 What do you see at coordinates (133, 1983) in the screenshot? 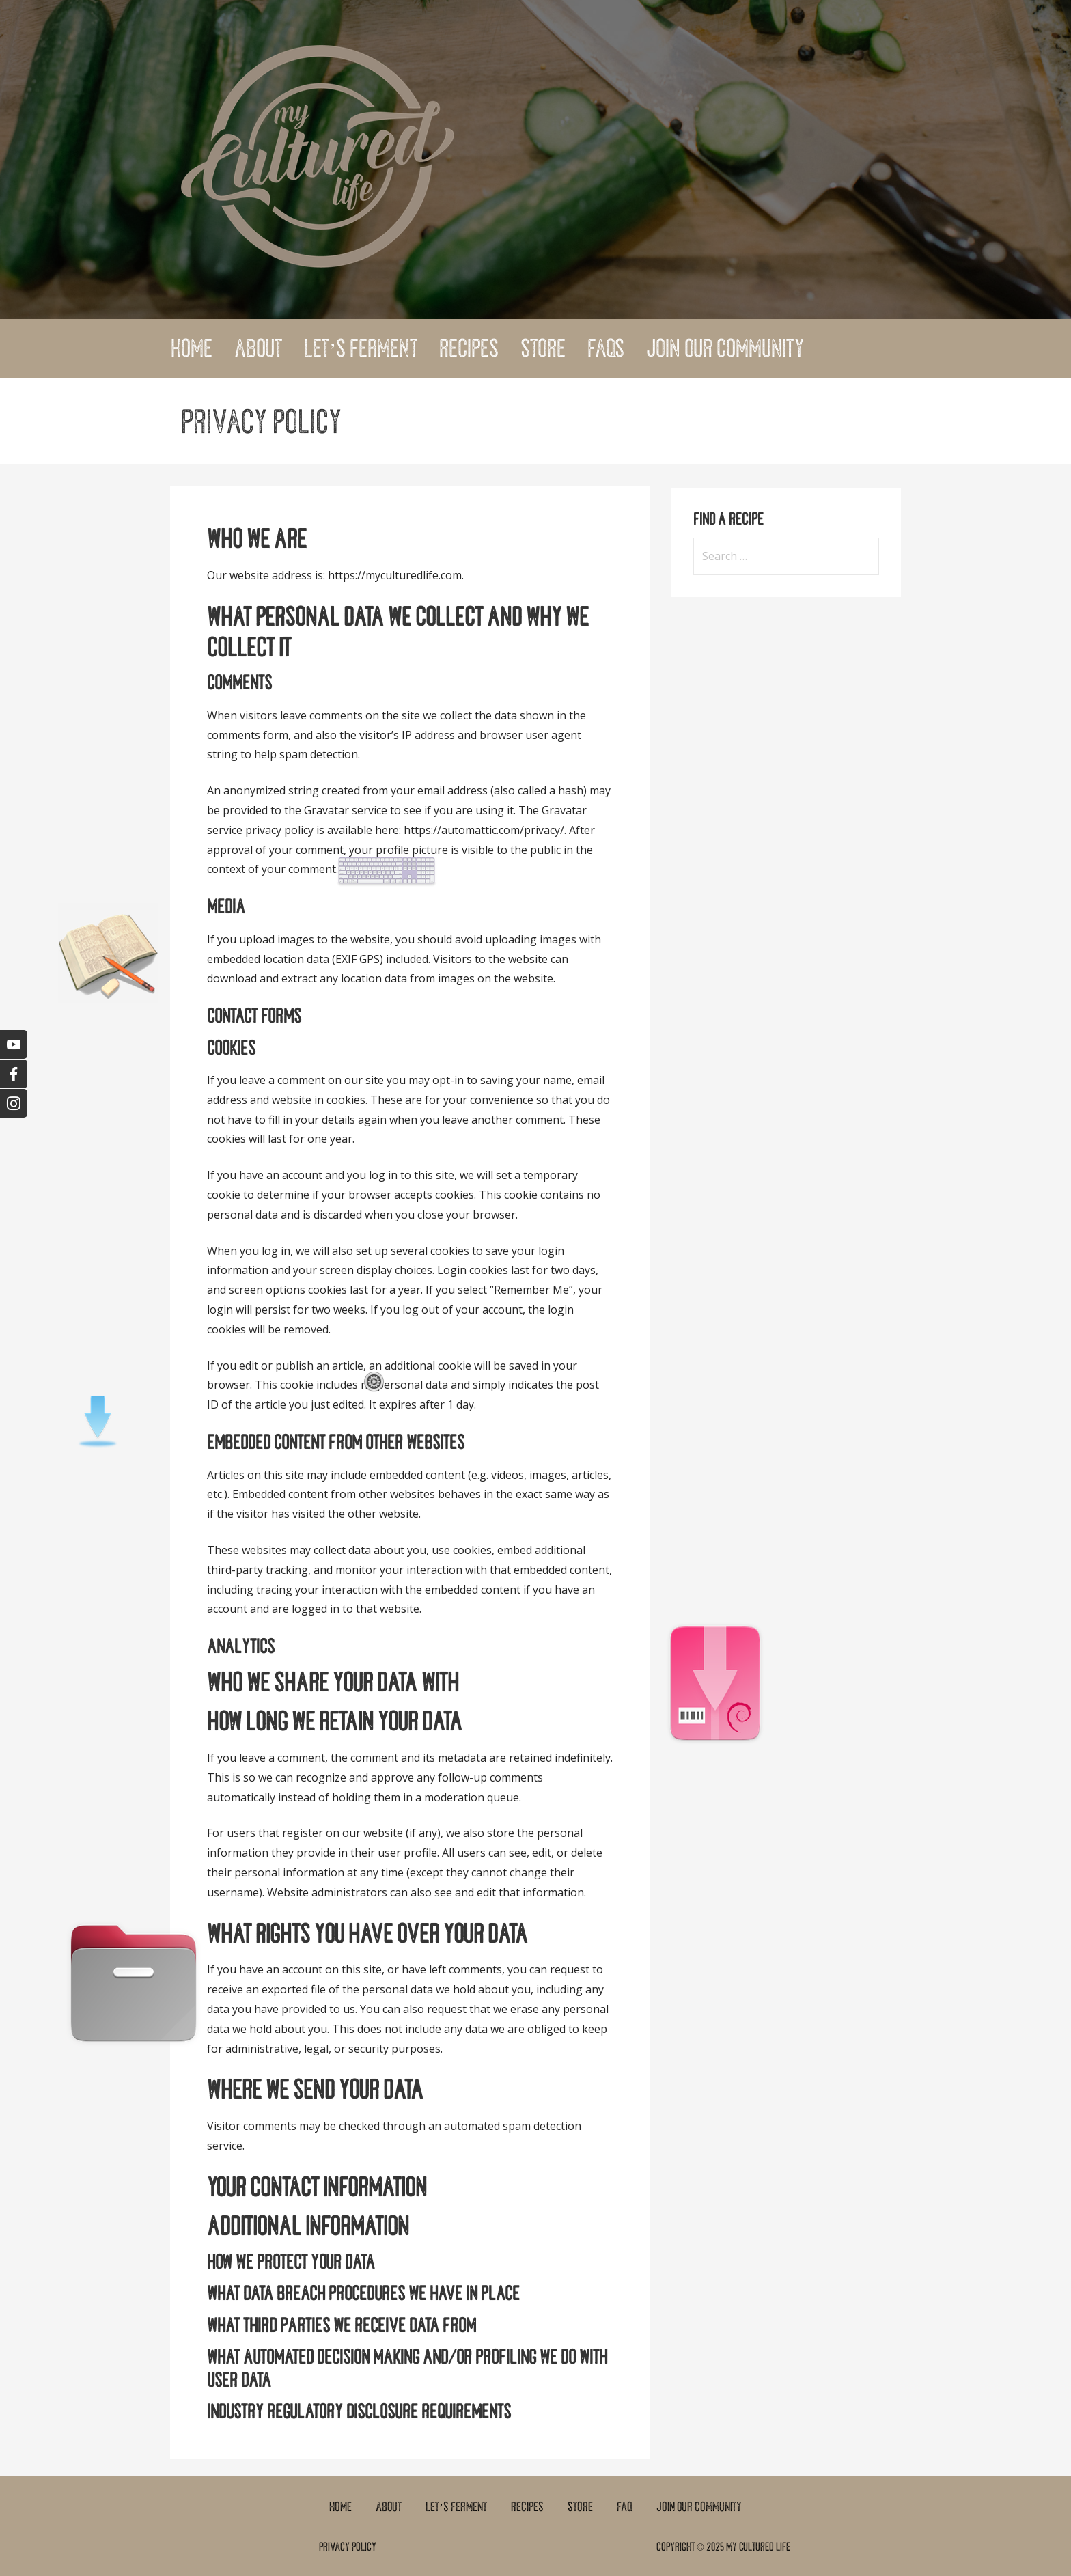
I see `open the file manager application` at bounding box center [133, 1983].